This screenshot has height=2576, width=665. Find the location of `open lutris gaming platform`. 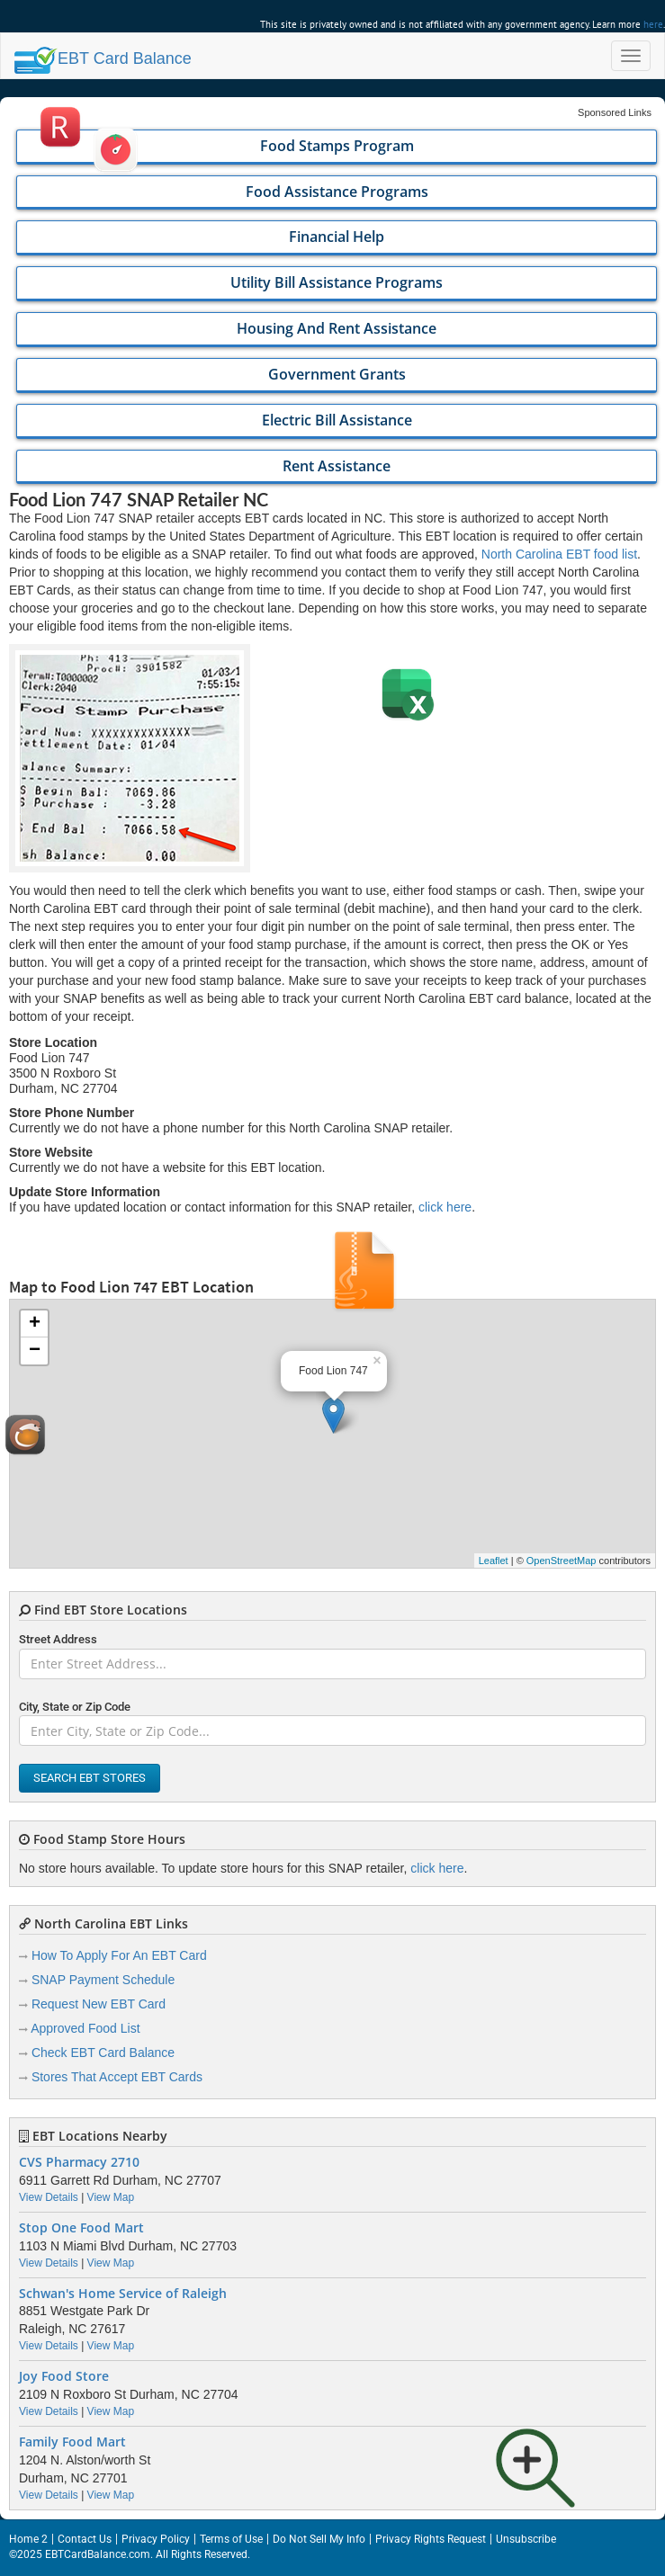

open lutris gaming platform is located at coordinates (25, 1435).